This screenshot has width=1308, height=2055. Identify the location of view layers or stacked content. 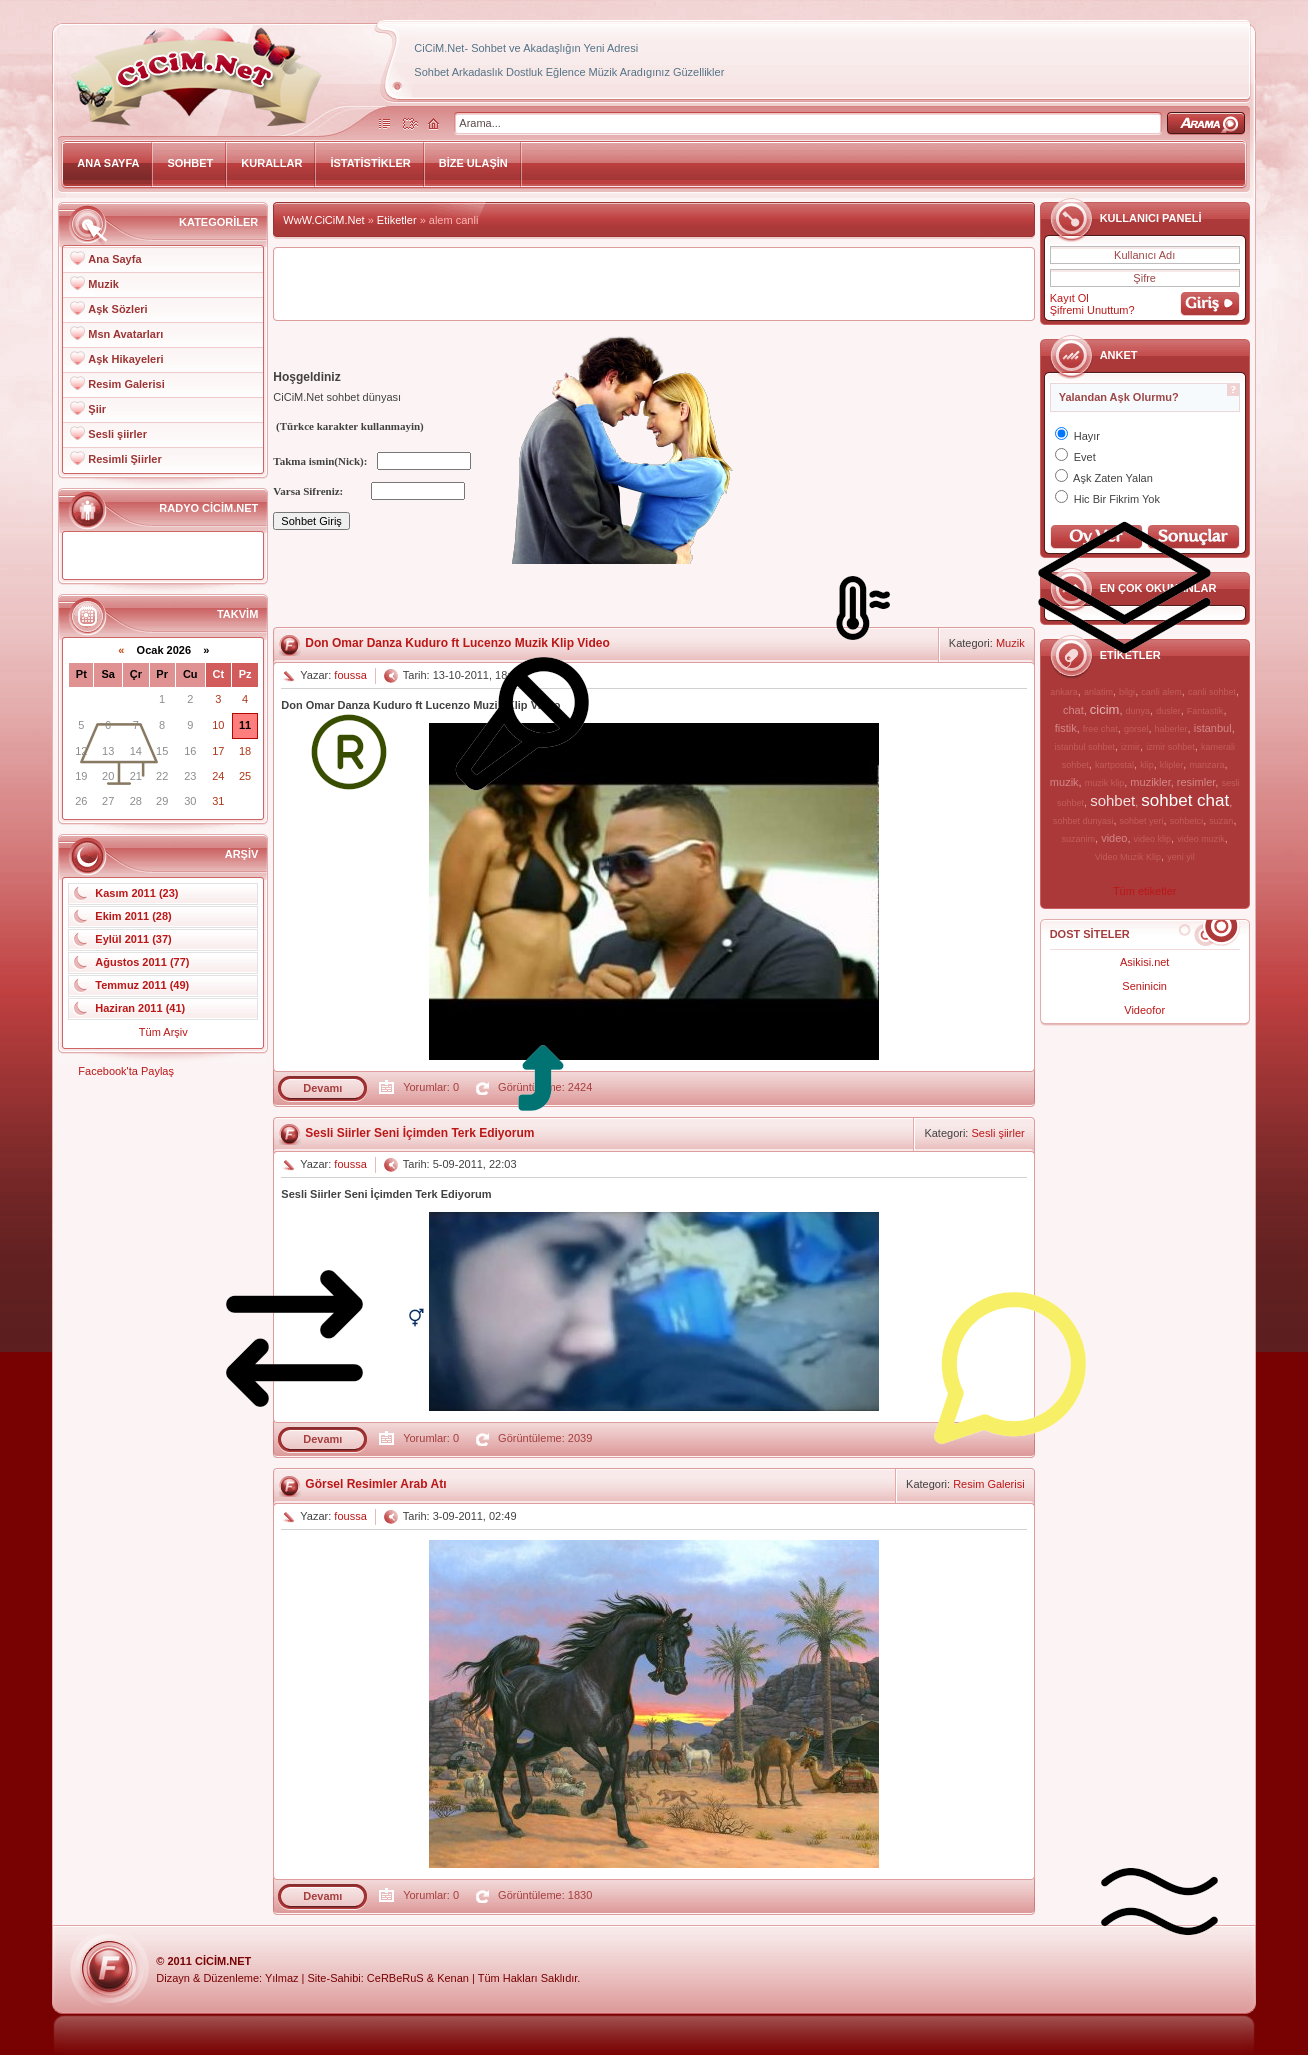
(1124, 590).